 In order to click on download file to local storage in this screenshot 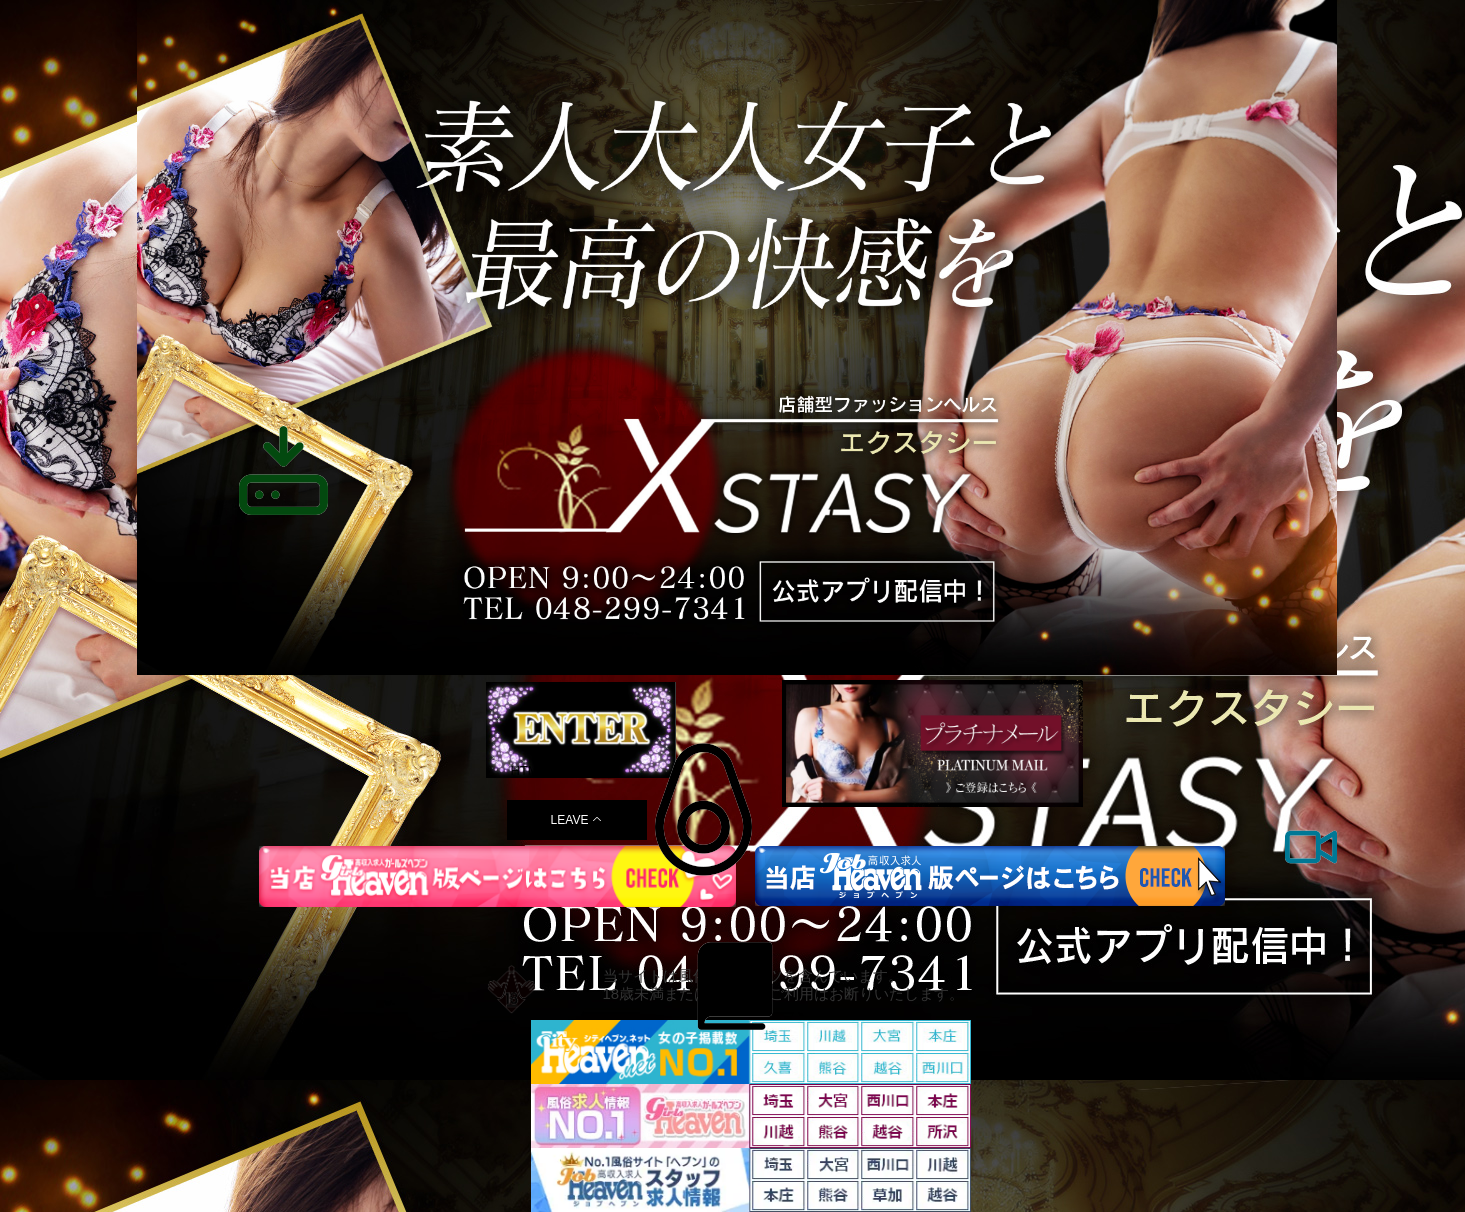, I will do `click(283, 470)`.